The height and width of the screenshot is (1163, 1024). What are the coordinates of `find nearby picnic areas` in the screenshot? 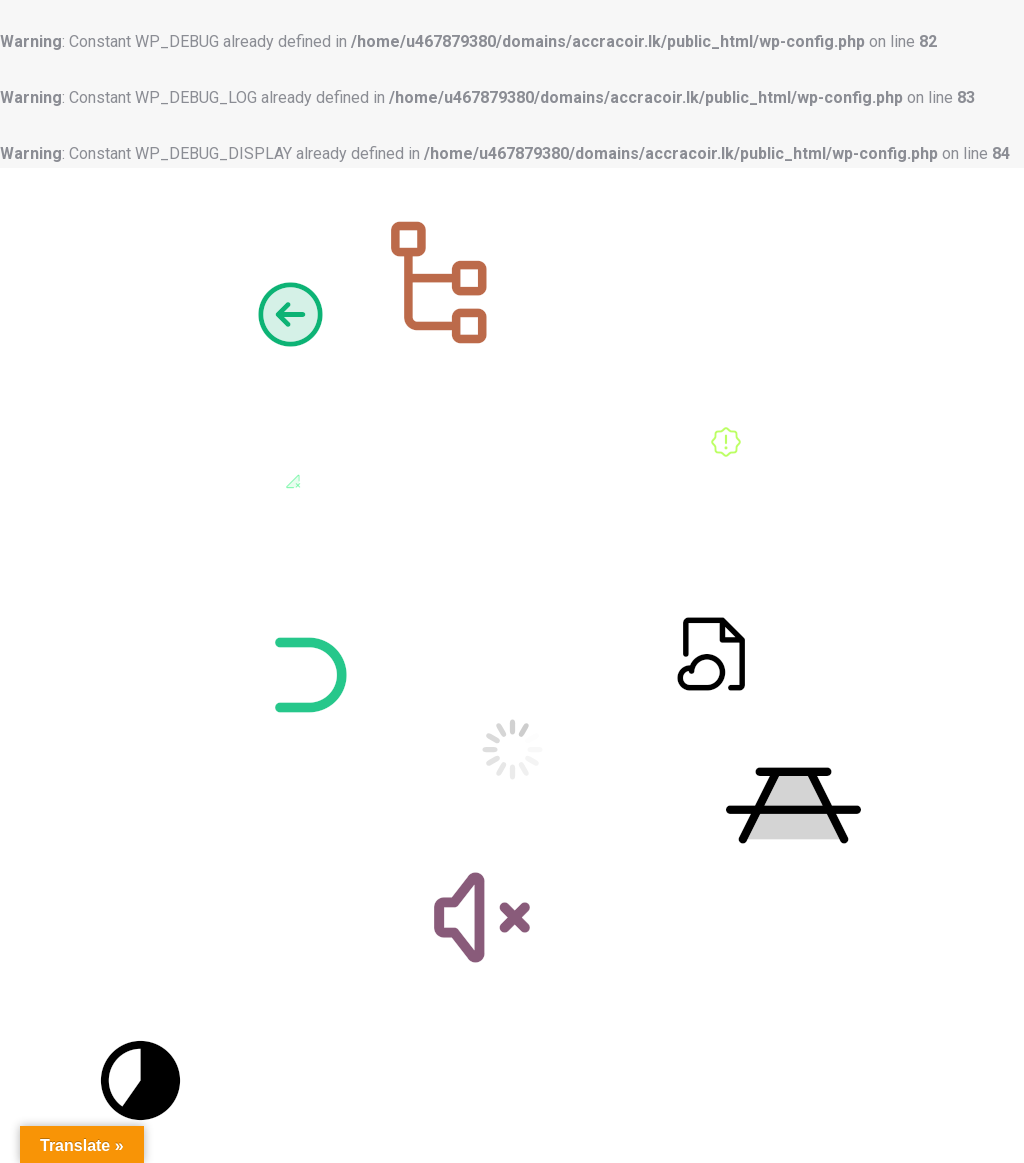 It's located at (793, 805).